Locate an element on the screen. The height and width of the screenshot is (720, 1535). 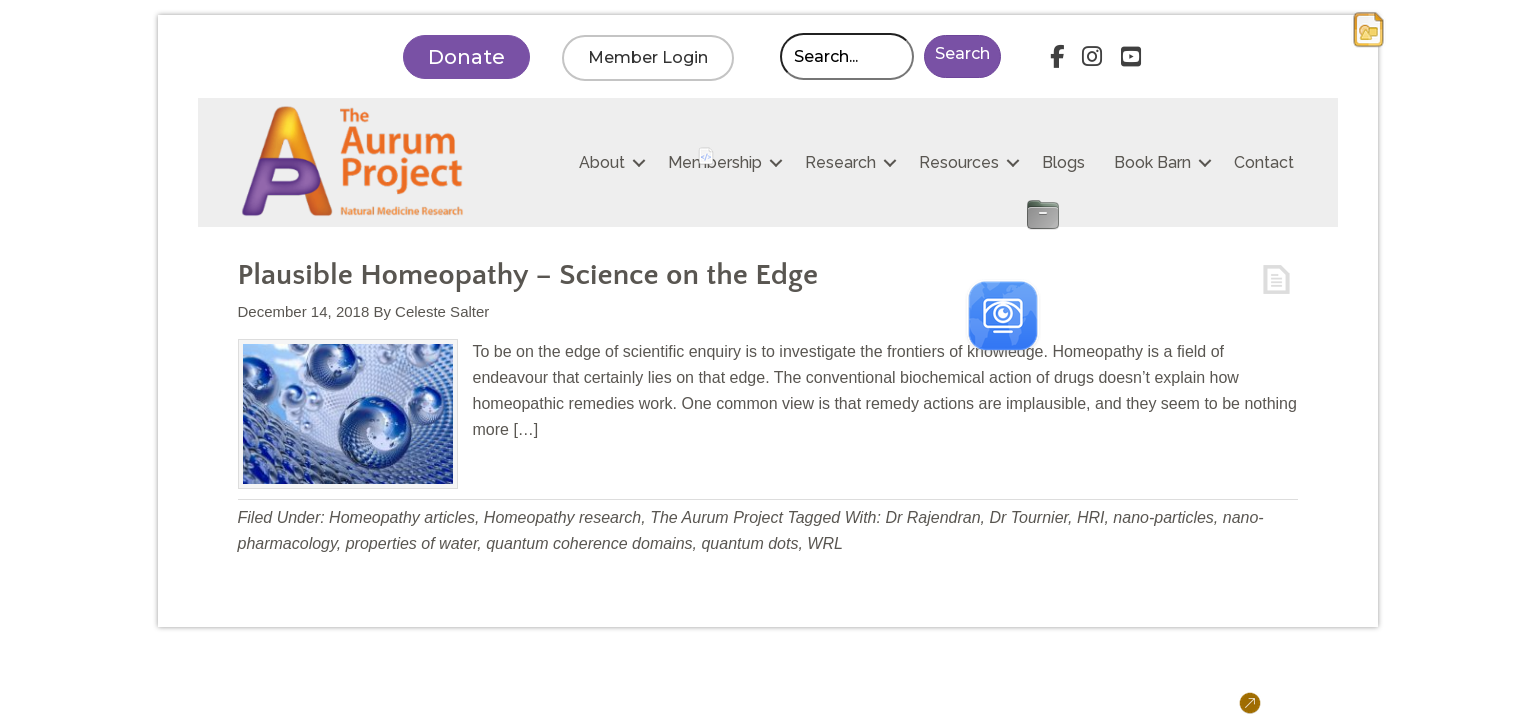
an HTML or code file is located at coordinates (706, 156).